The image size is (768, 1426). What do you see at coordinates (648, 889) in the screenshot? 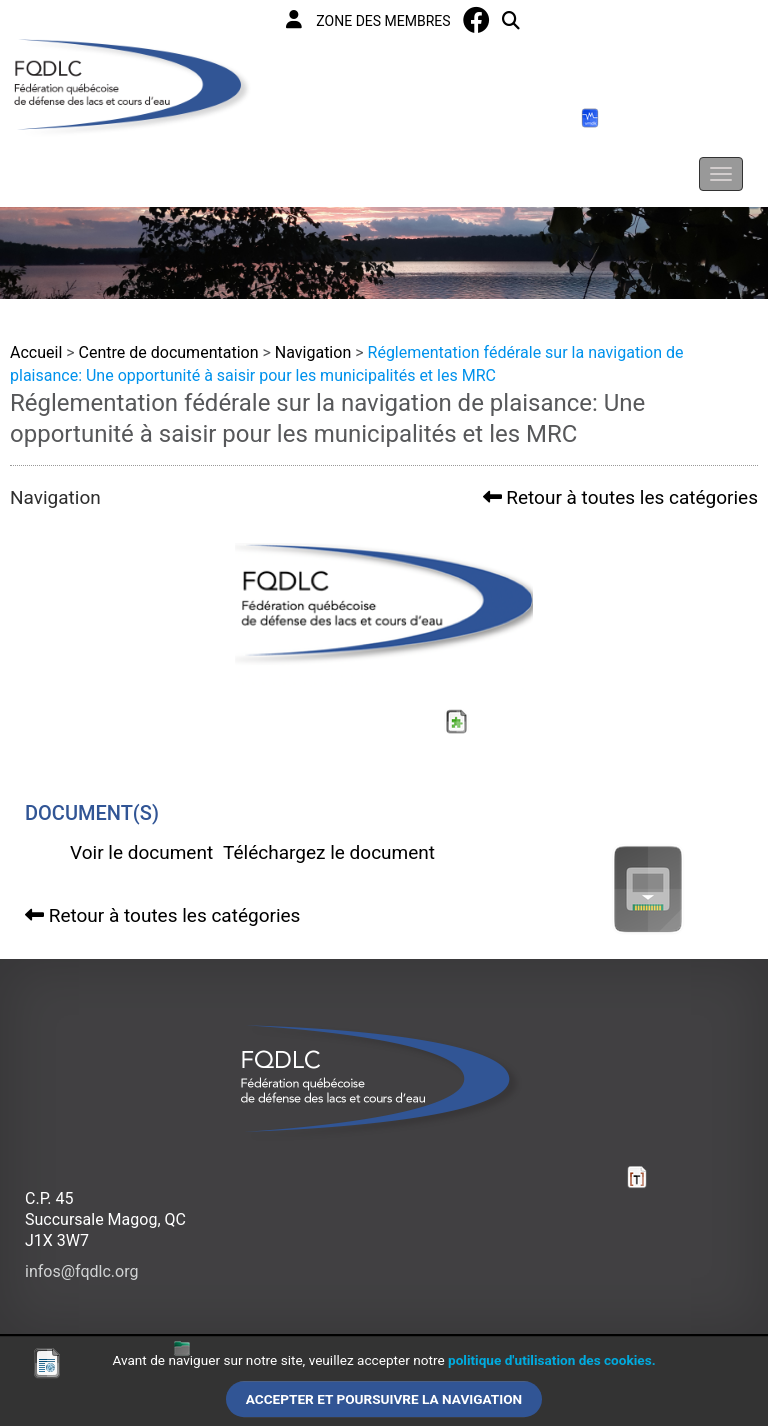
I see `game boy advance ROM file` at bounding box center [648, 889].